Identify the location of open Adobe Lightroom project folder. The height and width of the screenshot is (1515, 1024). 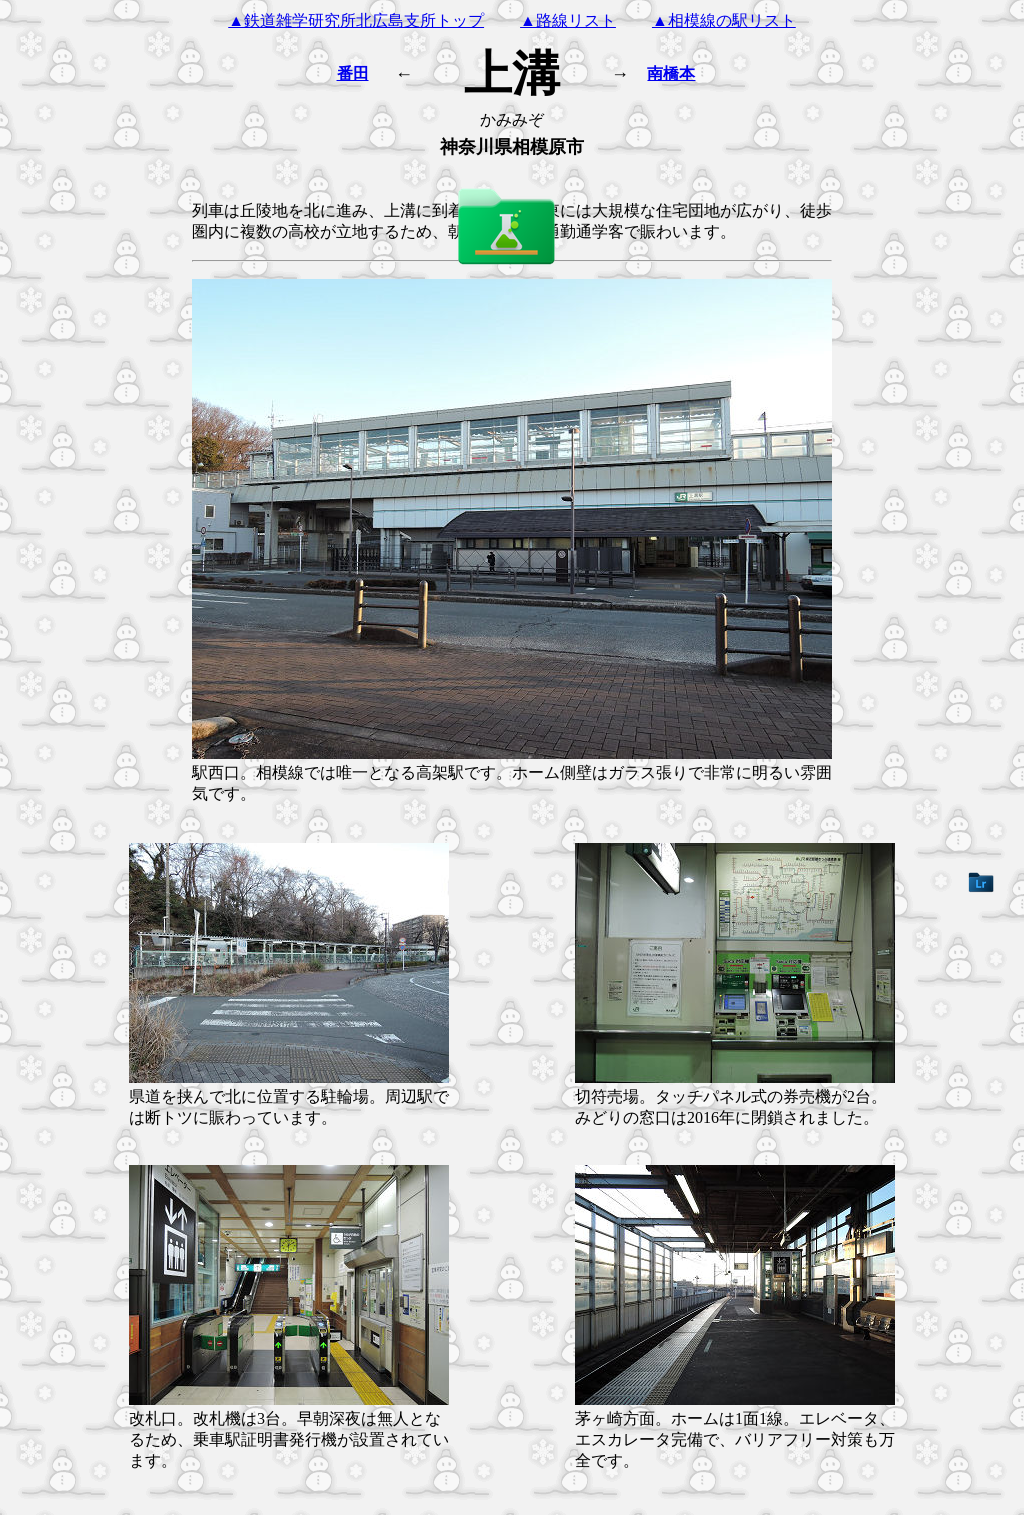
(981, 883).